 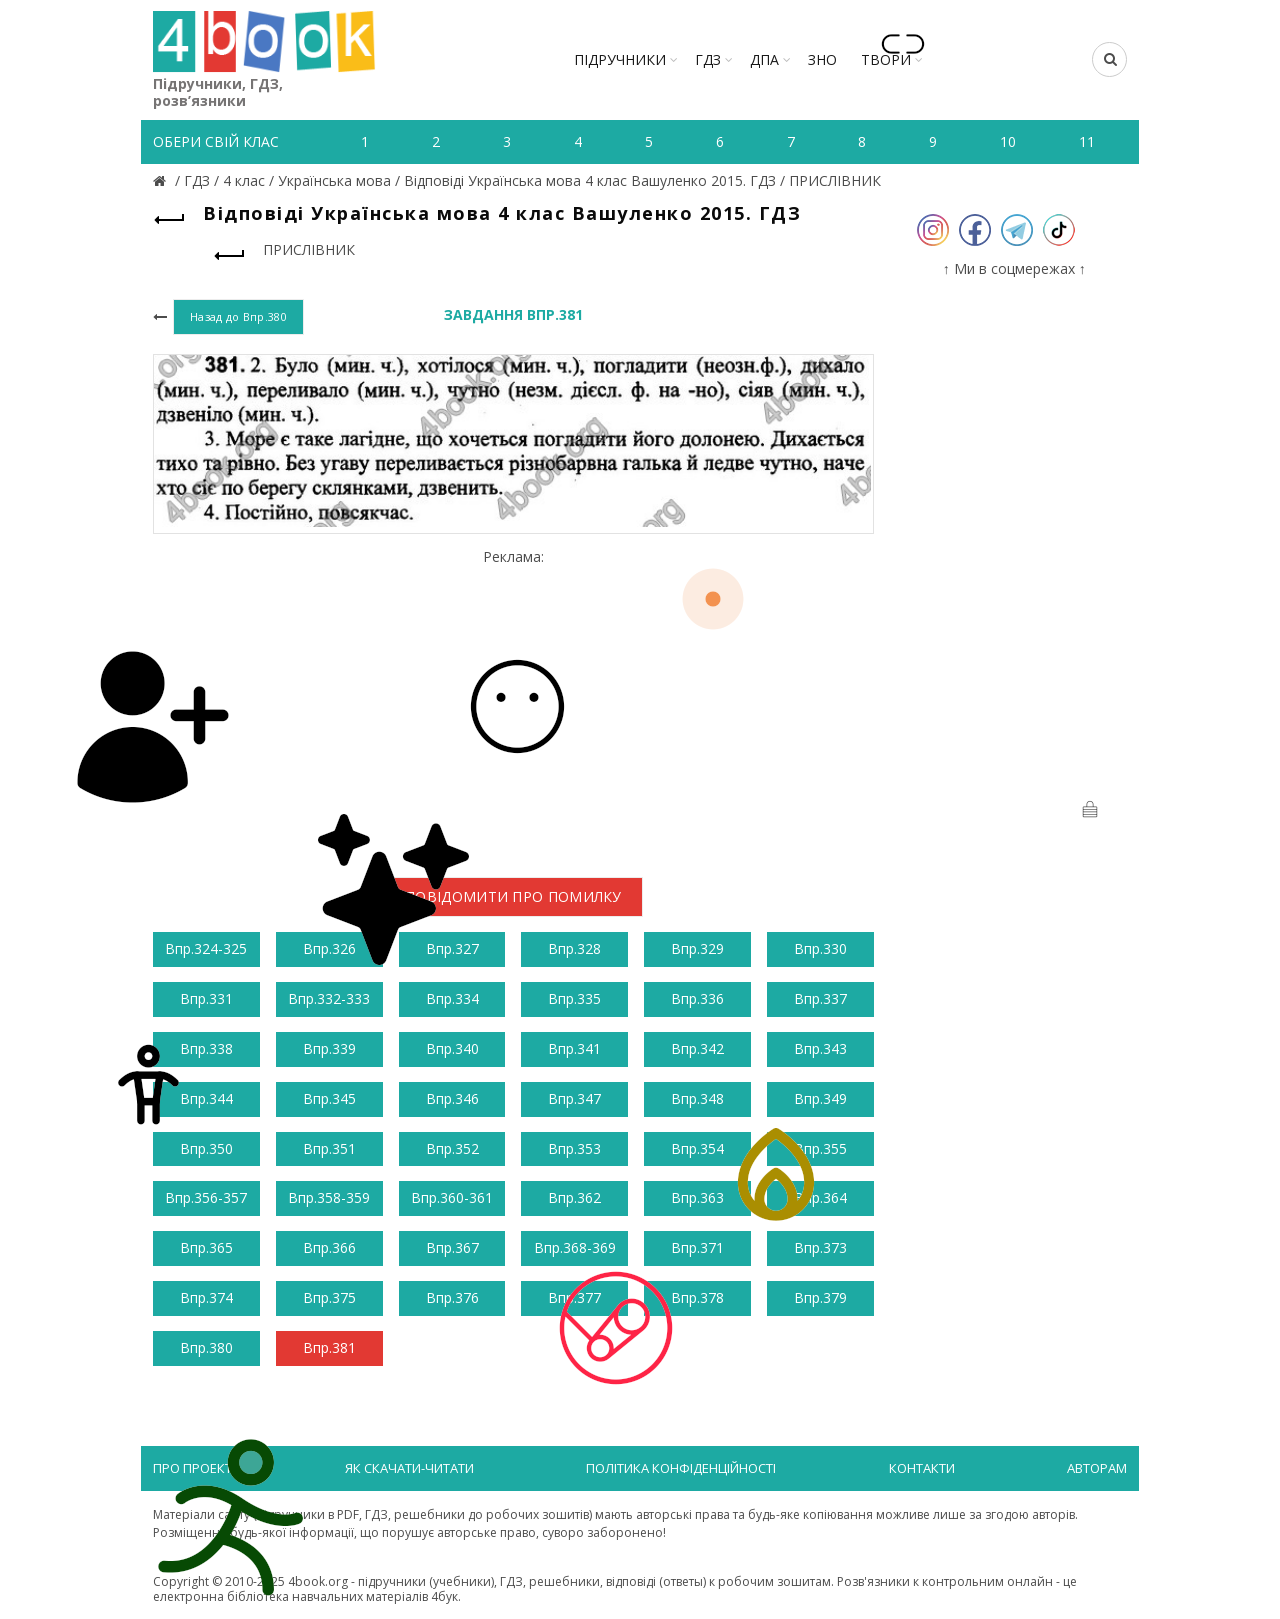 I want to click on view trending or hot content, so click(x=776, y=1176).